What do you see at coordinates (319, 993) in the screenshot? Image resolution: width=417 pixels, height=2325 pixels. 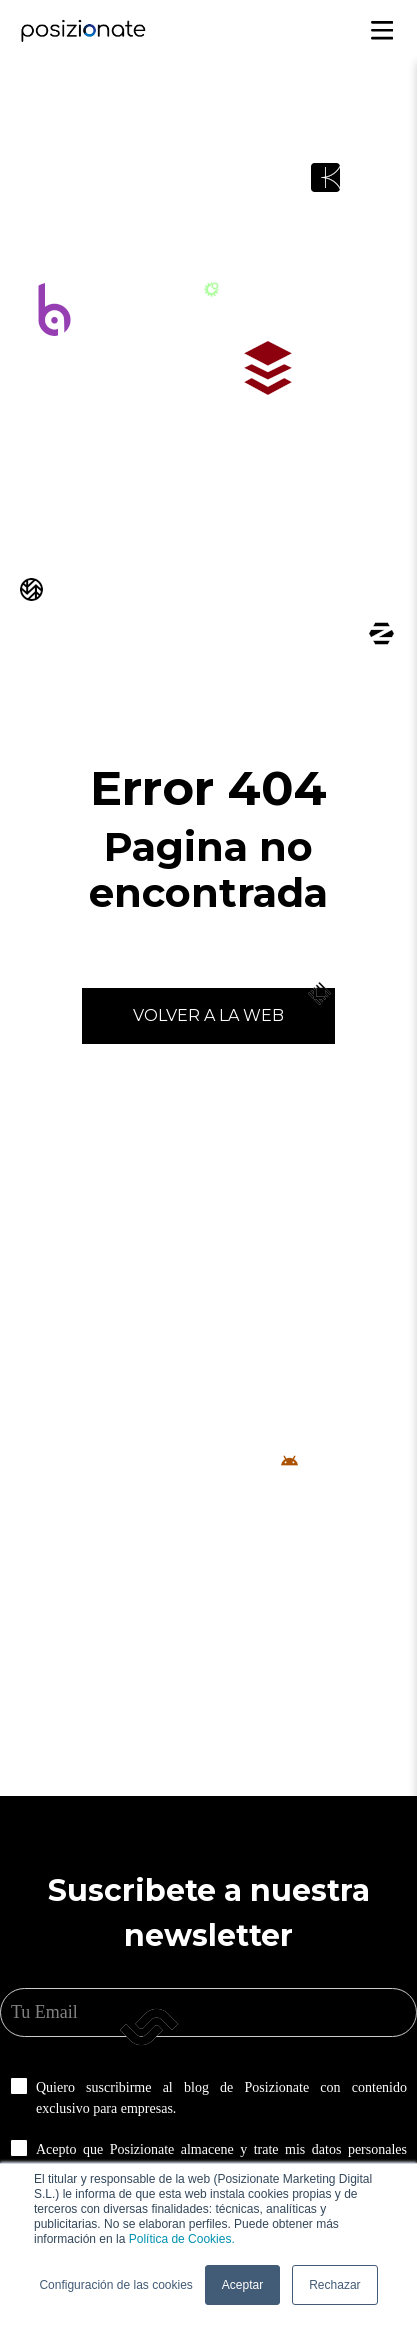 I see `open raycast app` at bounding box center [319, 993].